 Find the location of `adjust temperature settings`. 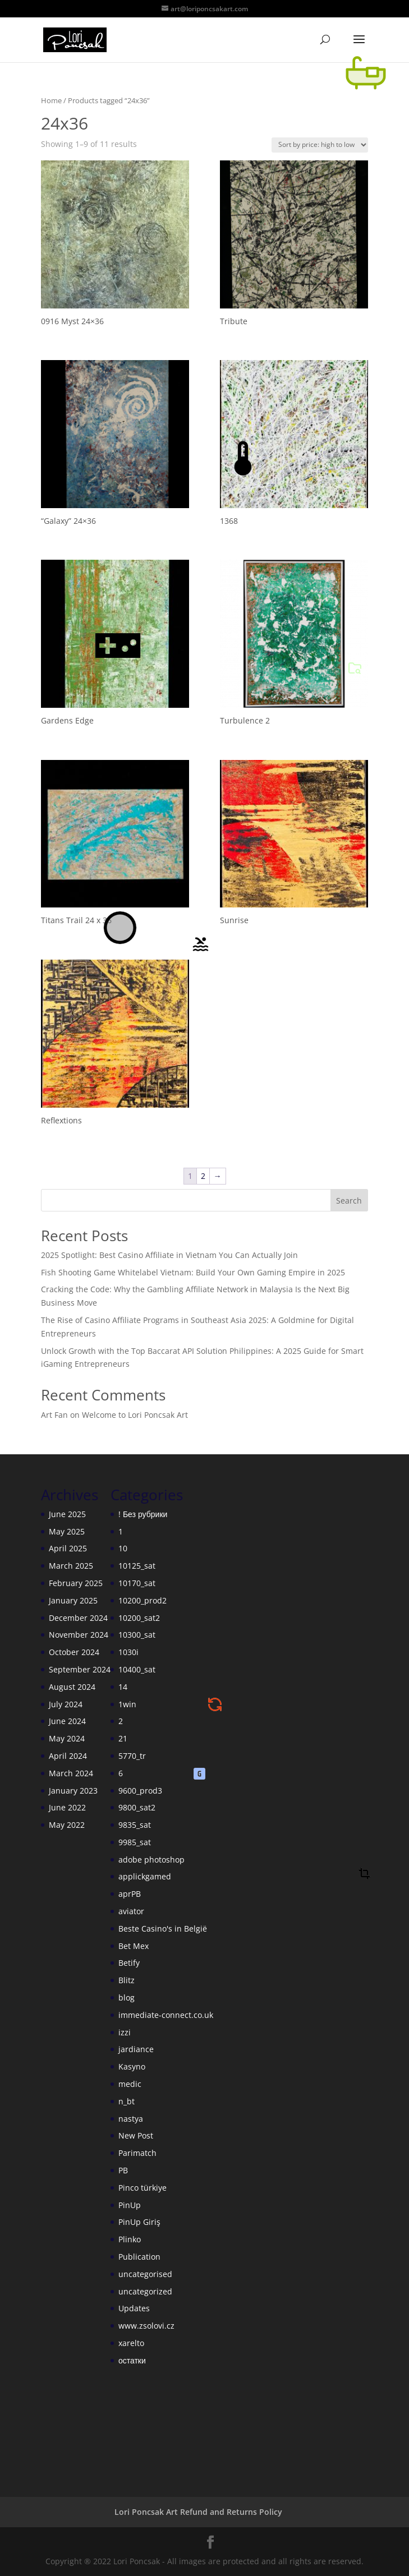

adjust temperature settings is located at coordinates (243, 458).